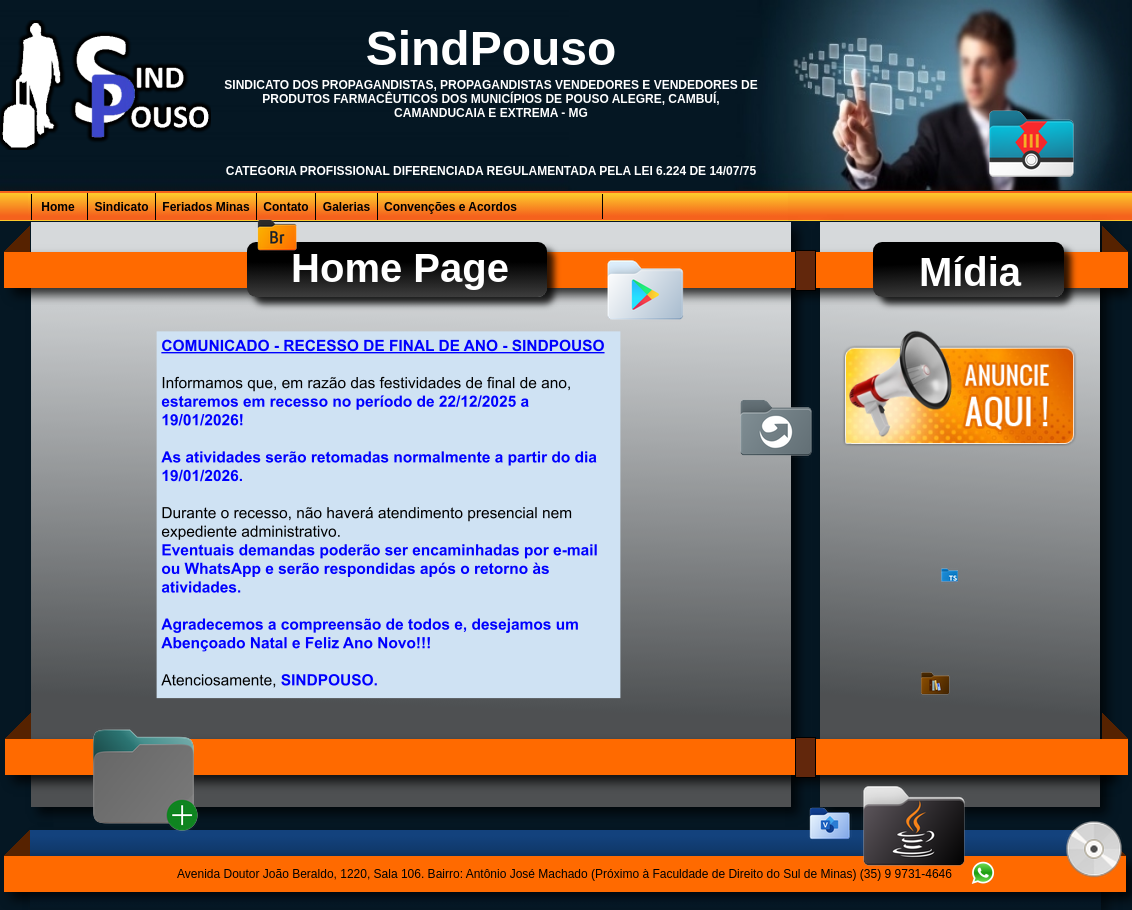 The width and height of the screenshot is (1132, 910). I want to click on folder containing portable applications, so click(775, 429).